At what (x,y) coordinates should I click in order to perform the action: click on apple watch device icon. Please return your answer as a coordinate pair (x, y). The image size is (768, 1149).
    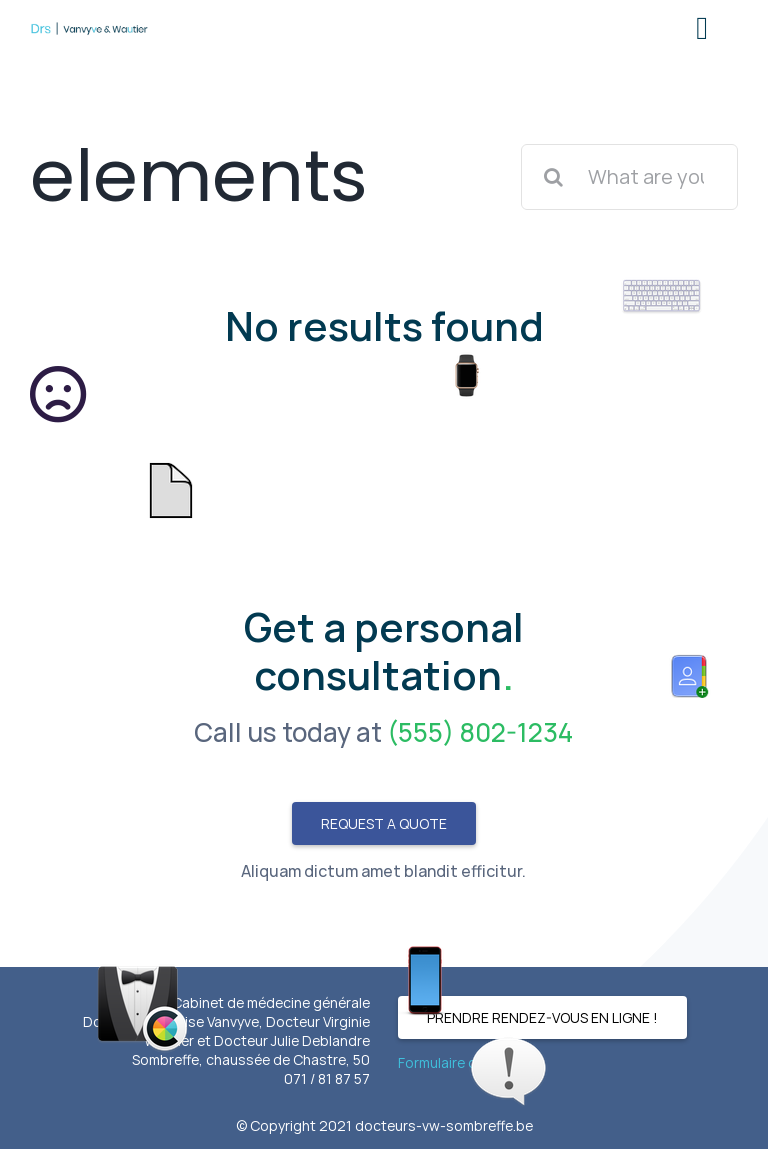
    Looking at the image, I should click on (466, 375).